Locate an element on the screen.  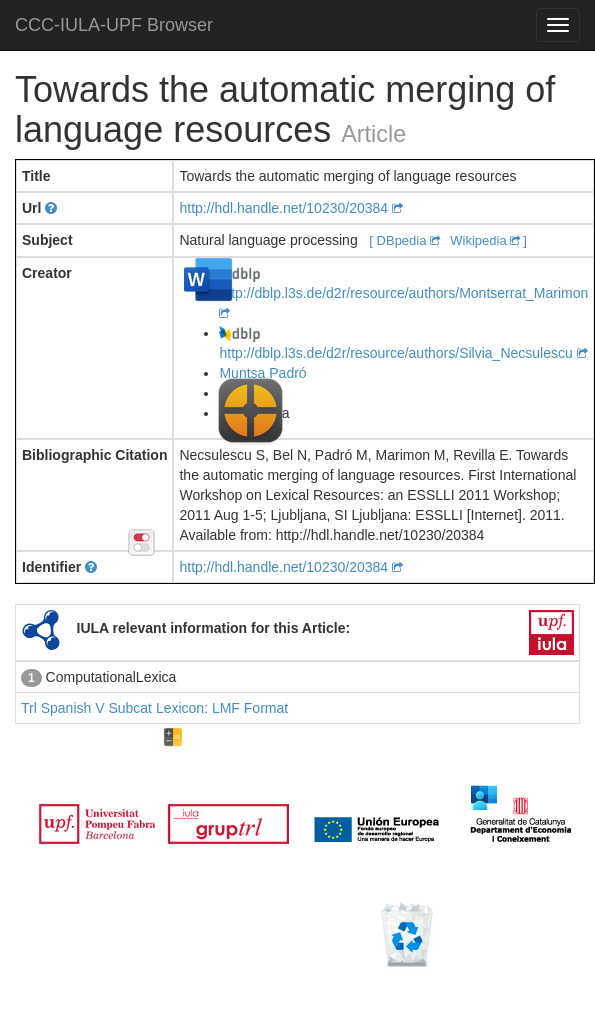
launch team fortress classic is located at coordinates (250, 410).